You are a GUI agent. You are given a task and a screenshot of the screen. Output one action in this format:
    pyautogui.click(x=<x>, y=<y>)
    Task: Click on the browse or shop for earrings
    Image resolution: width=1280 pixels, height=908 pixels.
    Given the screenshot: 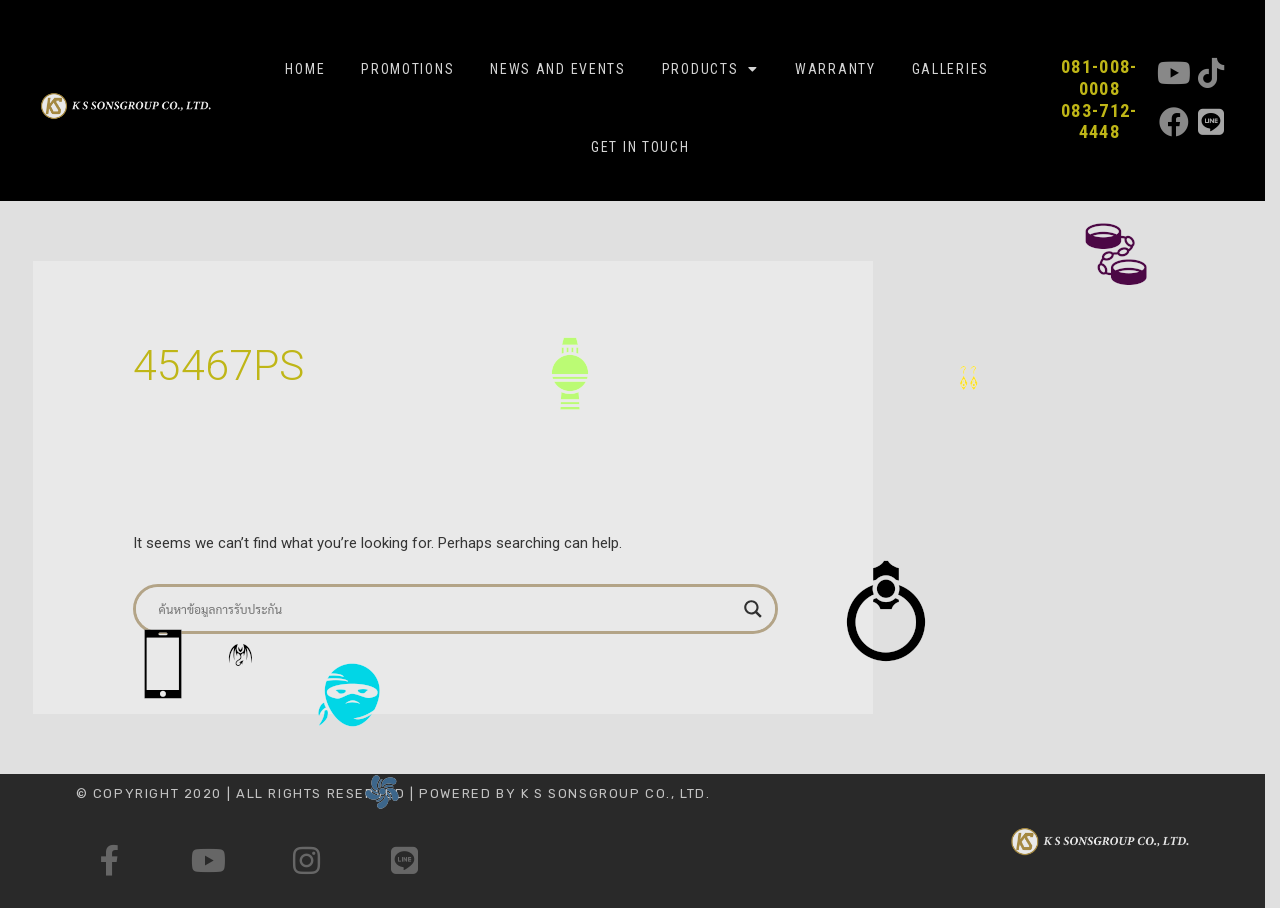 What is the action you would take?
    pyautogui.click(x=968, y=377)
    